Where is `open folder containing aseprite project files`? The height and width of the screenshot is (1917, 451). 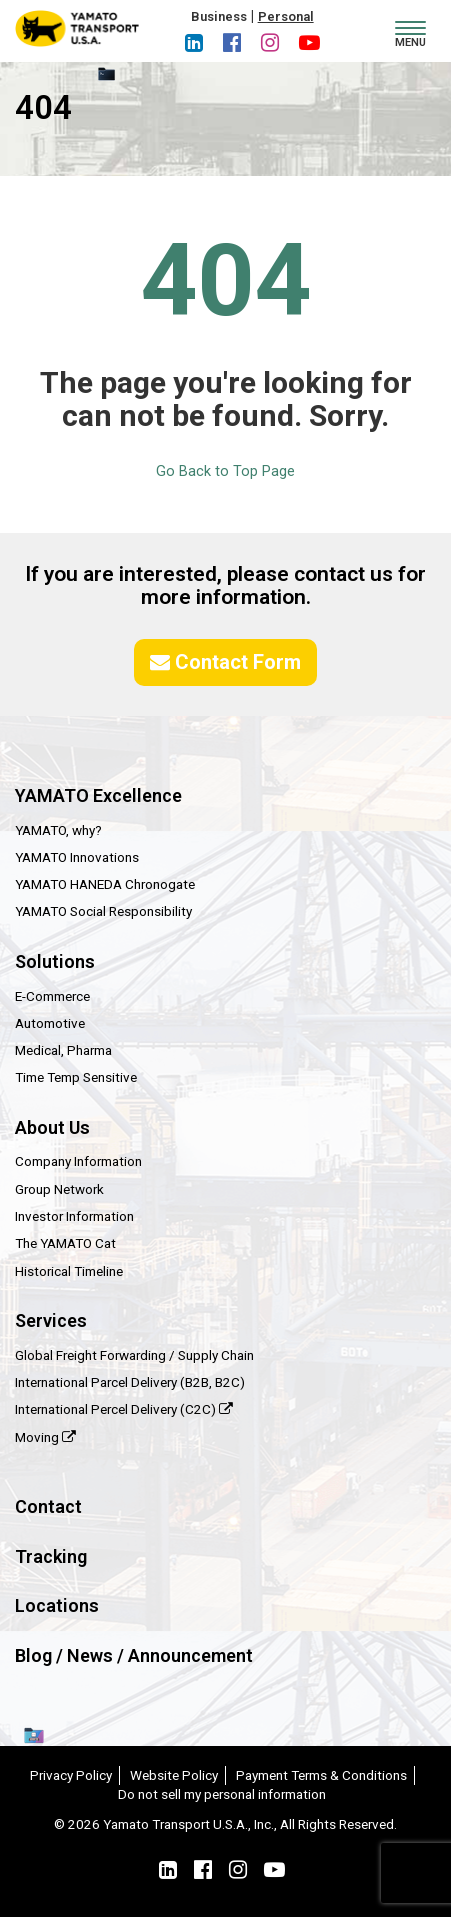
open folder containing aseprite project files is located at coordinates (34, 1736).